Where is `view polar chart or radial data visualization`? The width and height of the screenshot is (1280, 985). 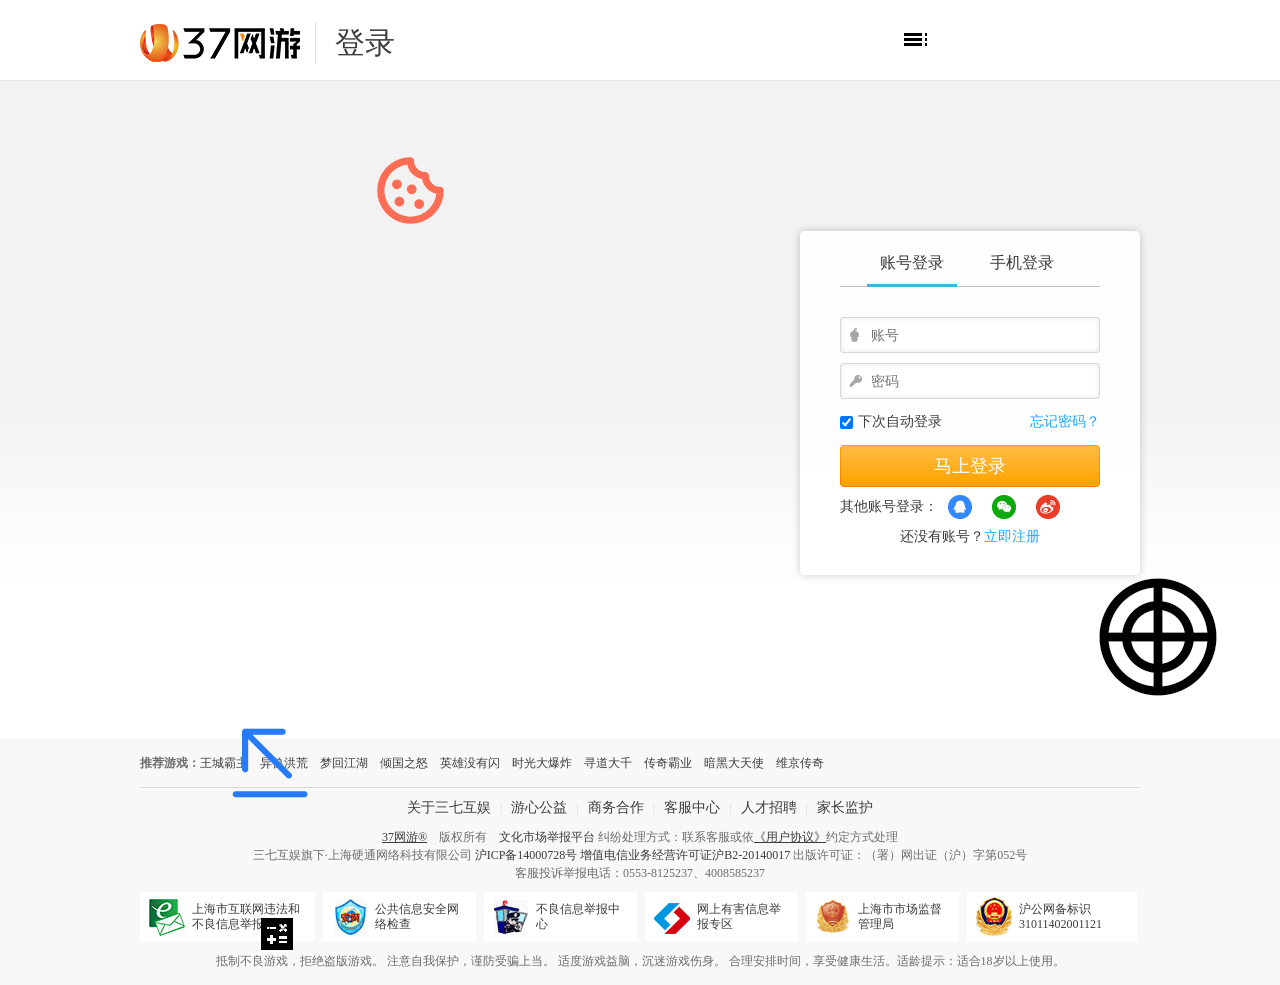
view polar chart or radial data visualization is located at coordinates (1158, 637).